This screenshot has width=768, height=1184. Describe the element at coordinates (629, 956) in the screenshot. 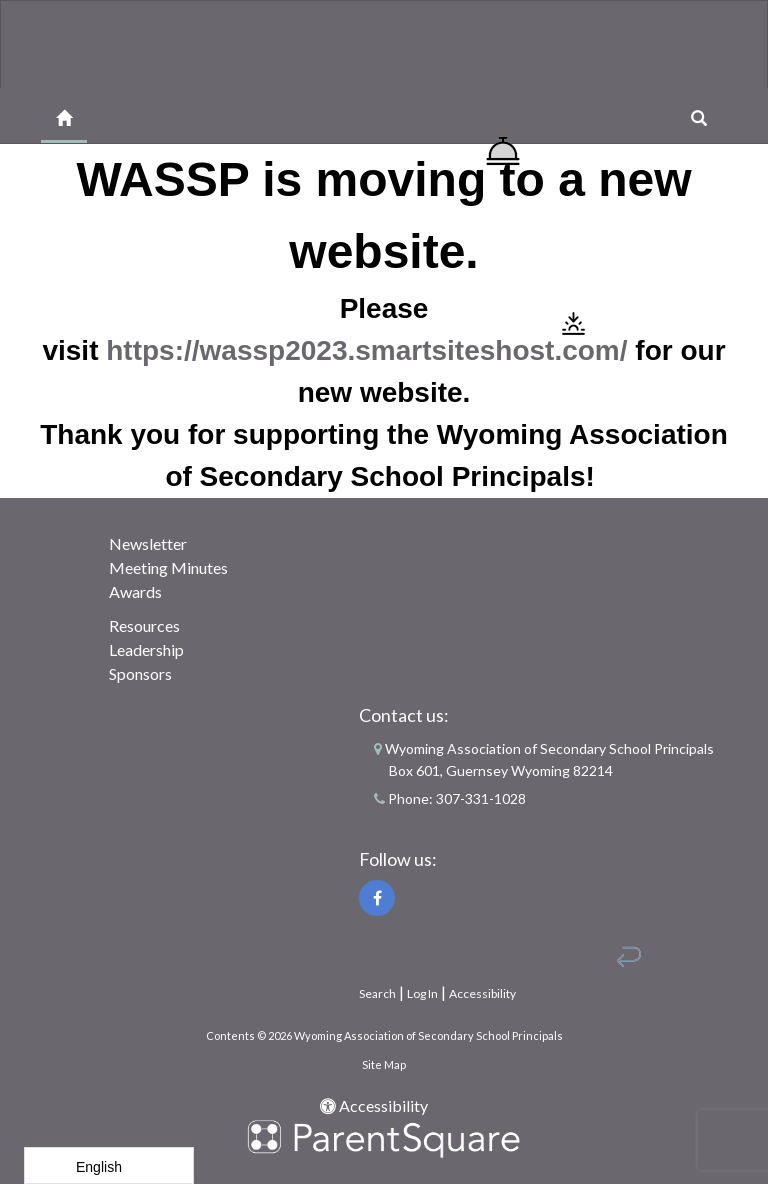

I see `undo or go back to previous state` at that location.